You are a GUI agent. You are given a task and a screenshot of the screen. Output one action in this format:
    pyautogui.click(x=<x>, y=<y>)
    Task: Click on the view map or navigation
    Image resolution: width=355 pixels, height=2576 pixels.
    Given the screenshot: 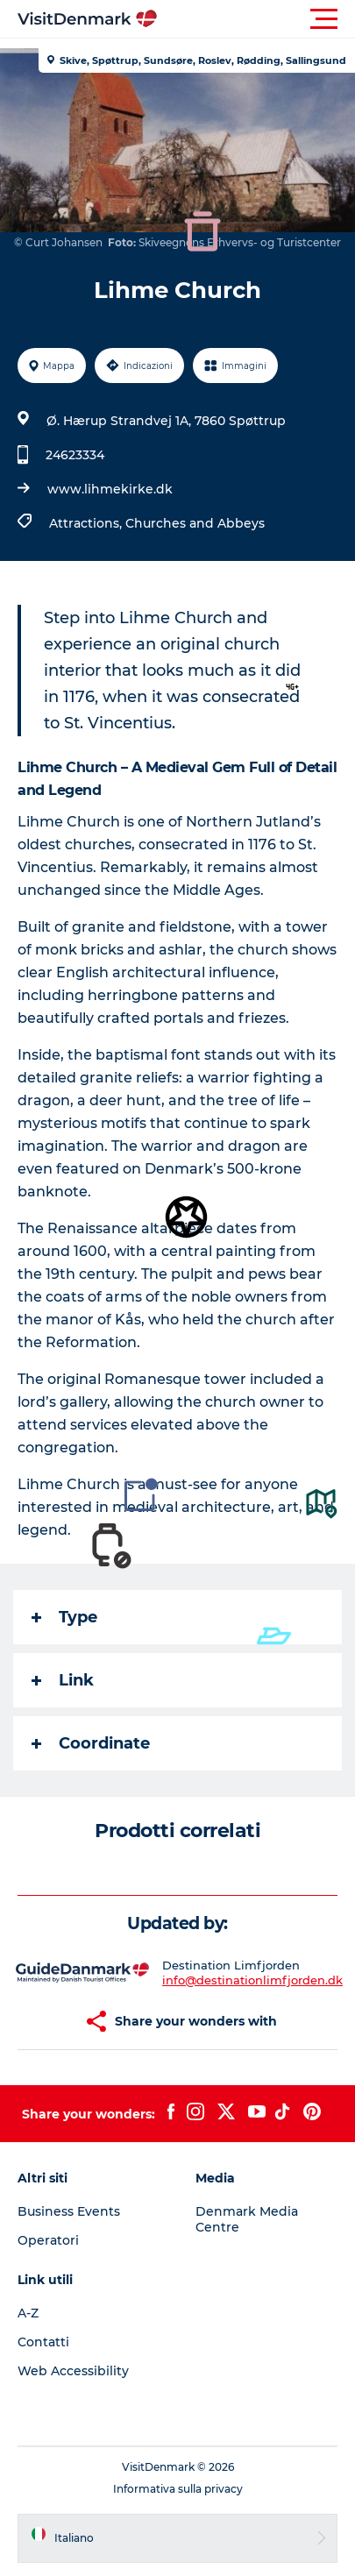 What is the action you would take?
    pyautogui.click(x=321, y=1502)
    